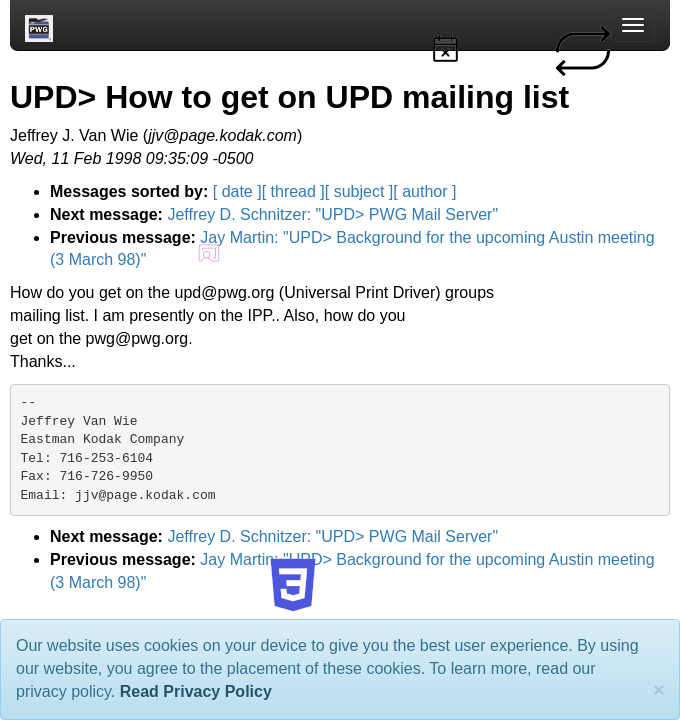  What do you see at coordinates (583, 51) in the screenshot?
I see `enable repeat mode for media playback` at bounding box center [583, 51].